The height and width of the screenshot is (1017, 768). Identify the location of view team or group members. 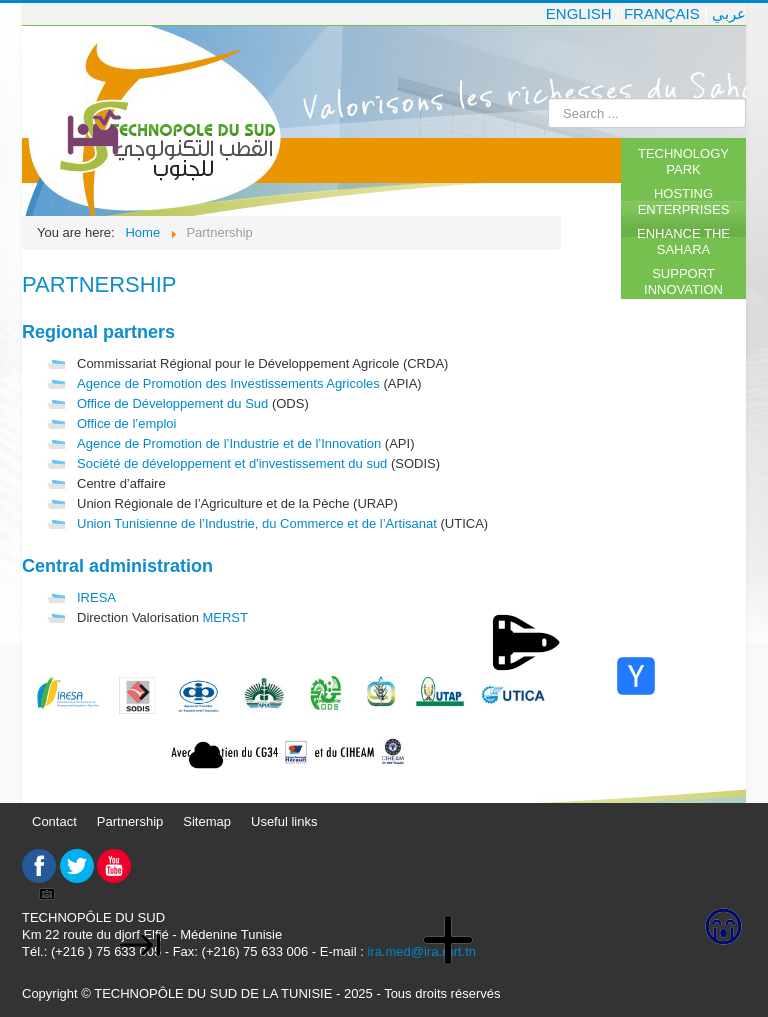
(47, 894).